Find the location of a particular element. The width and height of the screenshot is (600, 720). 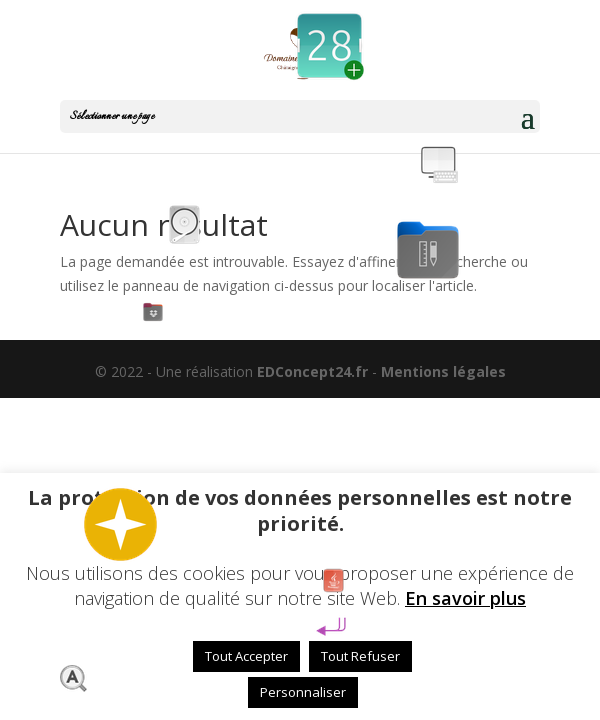

create a new calendar appointment is located at coordinates (329, 45).